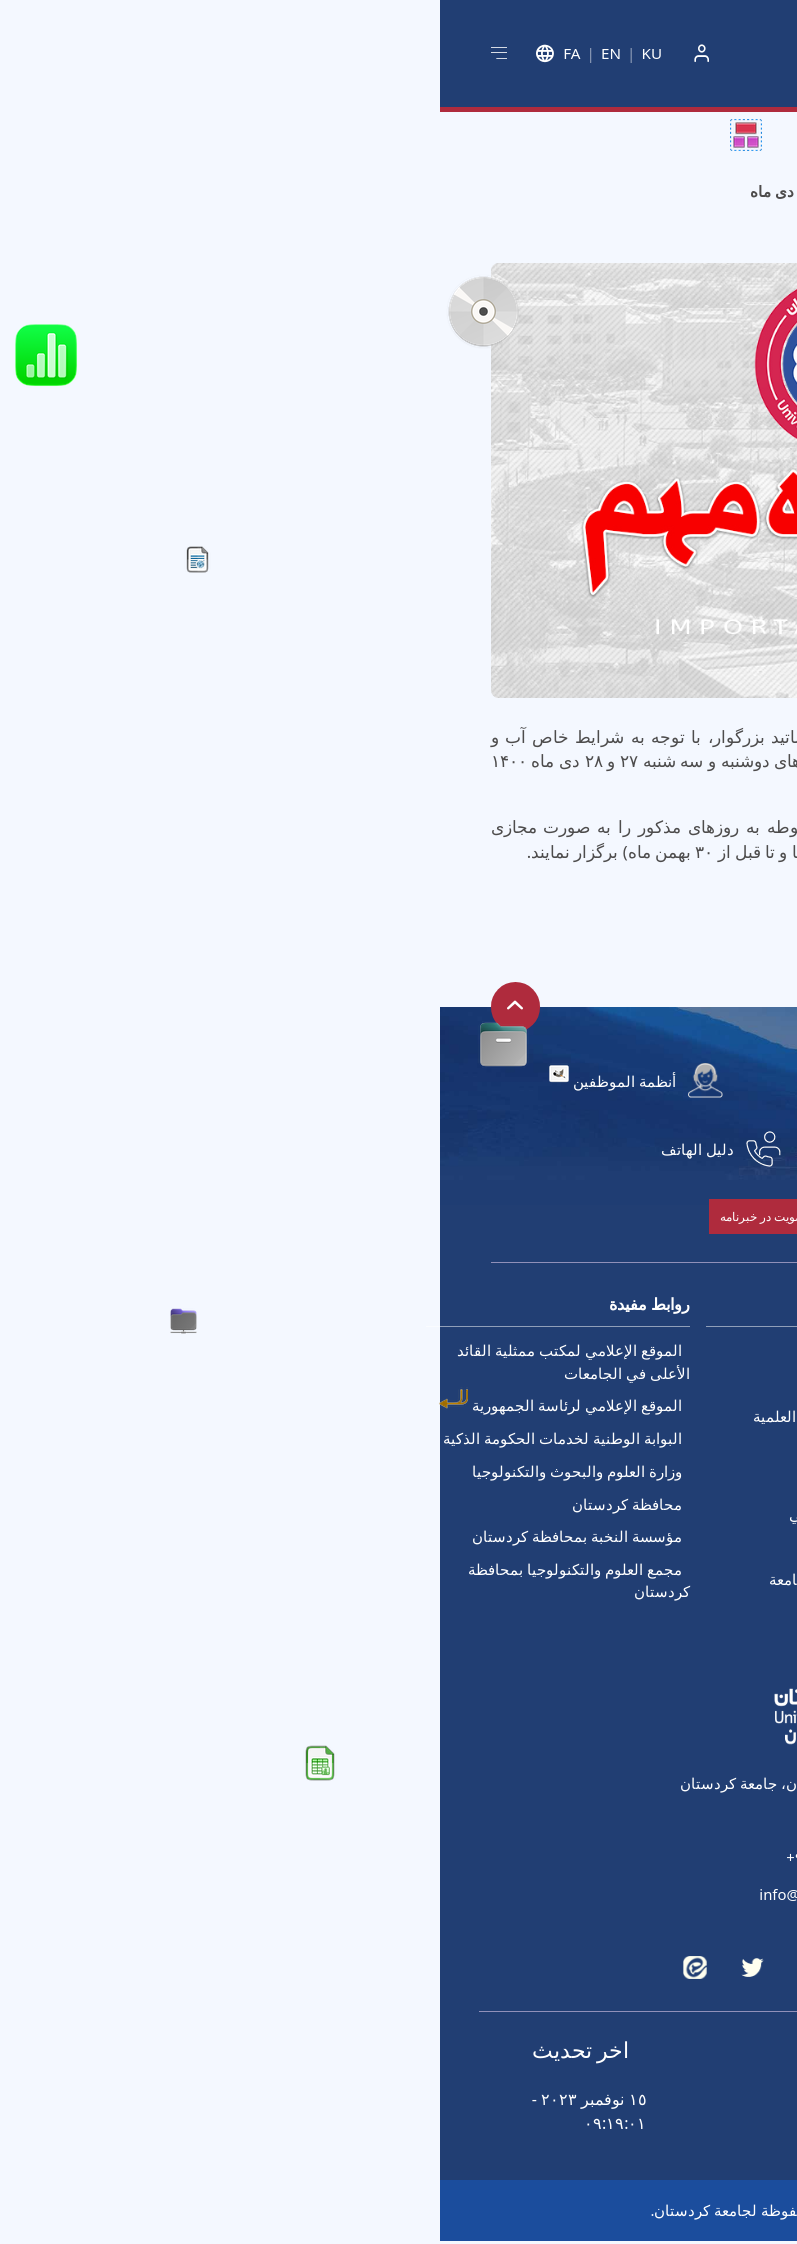  What do you see at coordinates (197, 559) in the screenshot?
I see `libreoffice web template file type` at bounding box center [197, 559].